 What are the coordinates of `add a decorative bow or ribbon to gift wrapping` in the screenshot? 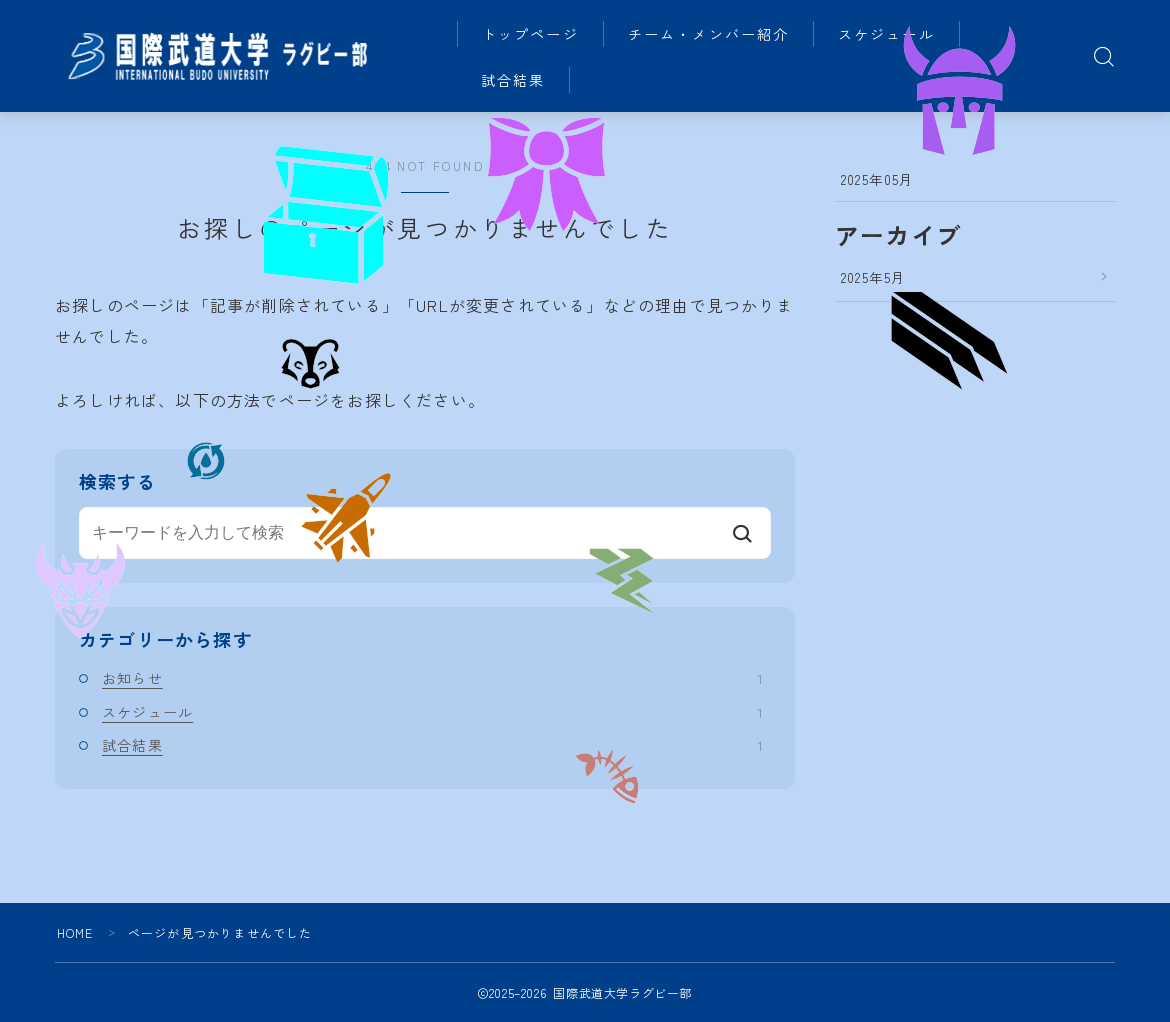 It's located at (546, 174).